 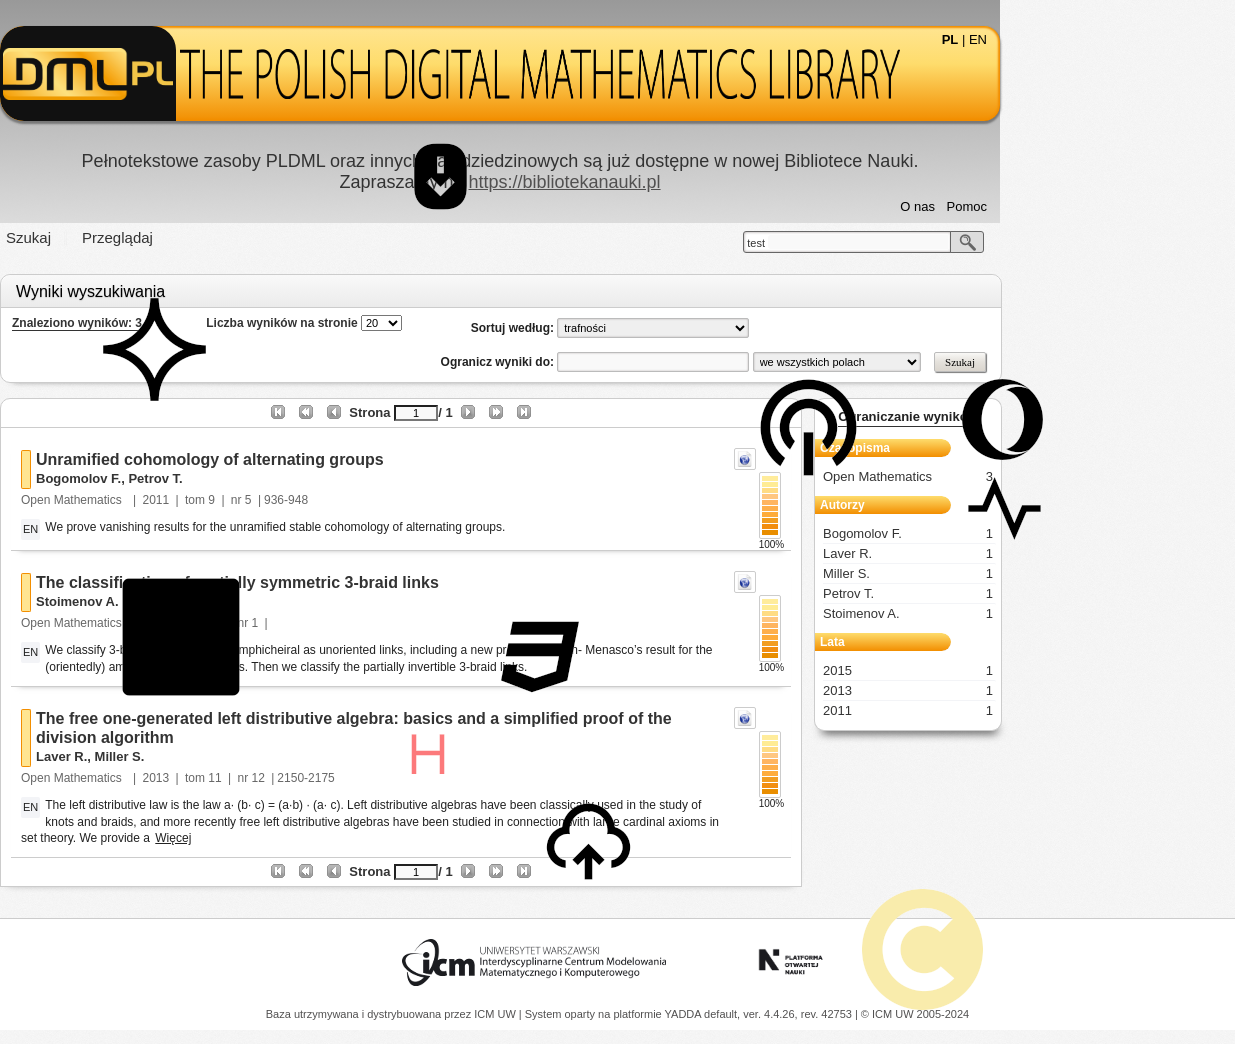 What do you see at coordinates (540, 657) in the screenshot?
I see `CSS3 stylesheet language logo` at bounding box center [540, 657].